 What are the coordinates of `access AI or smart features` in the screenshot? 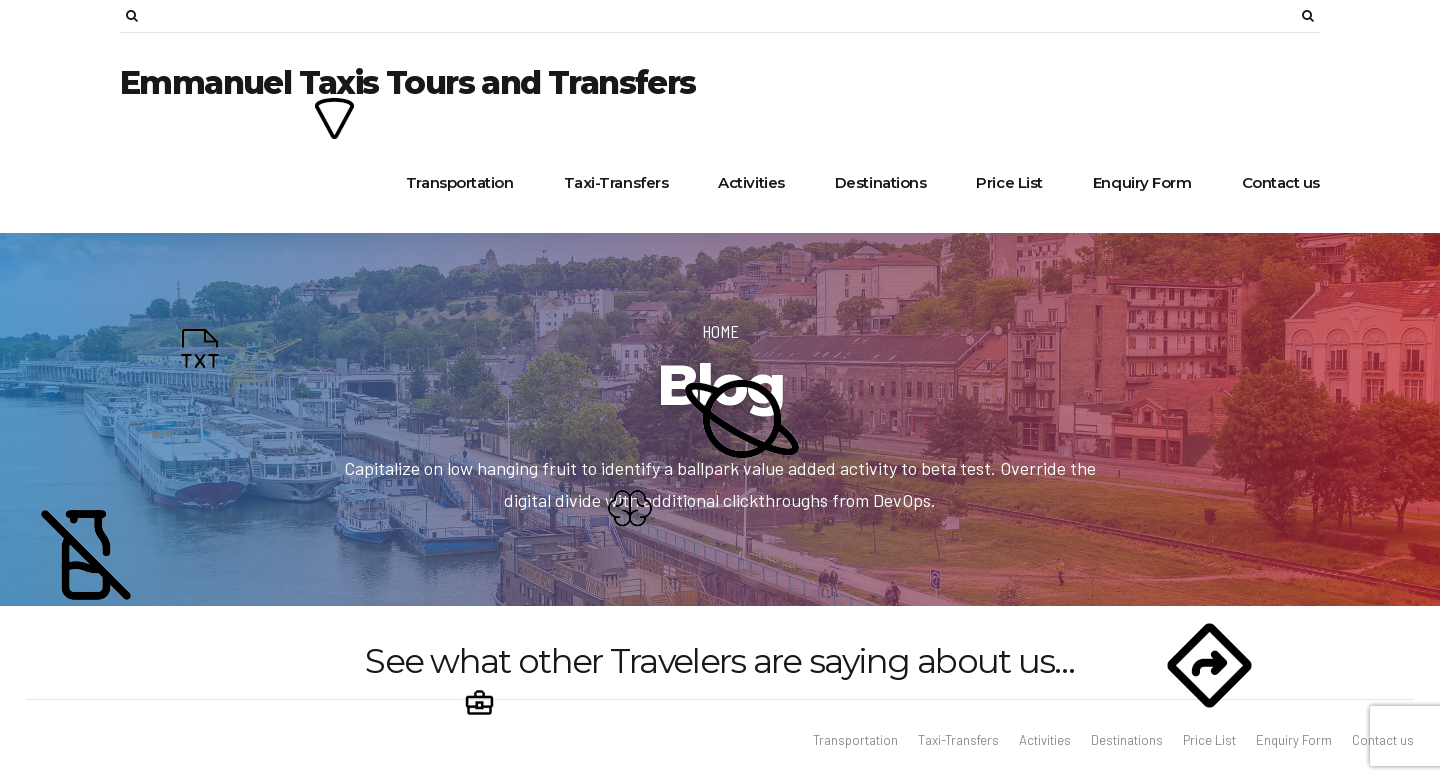 It's located at (630, 509).